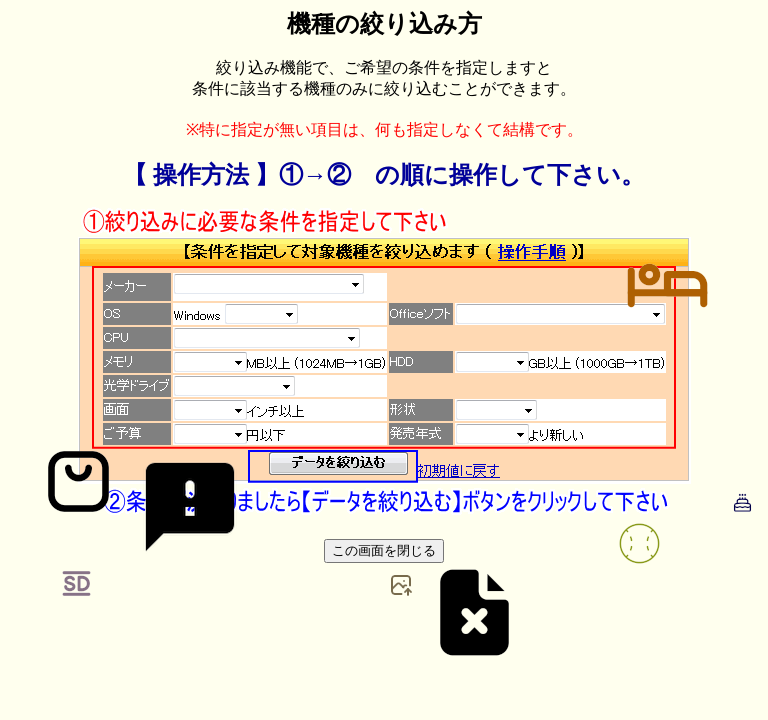  What do you see at coordinates (78, 481) in the screenshot?
I see `open huawei appgallery store` at bounding box center [78, 481].